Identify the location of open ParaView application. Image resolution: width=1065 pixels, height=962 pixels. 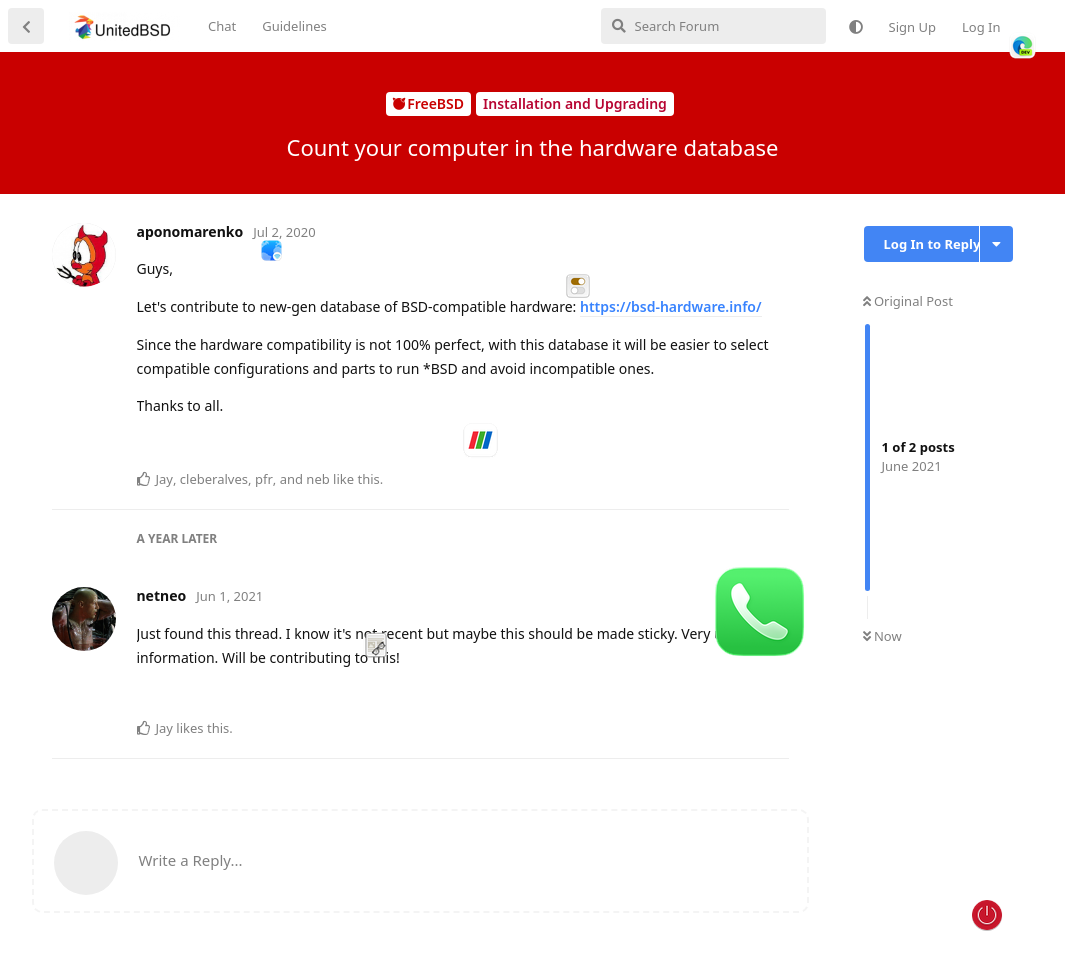
(480, 440).